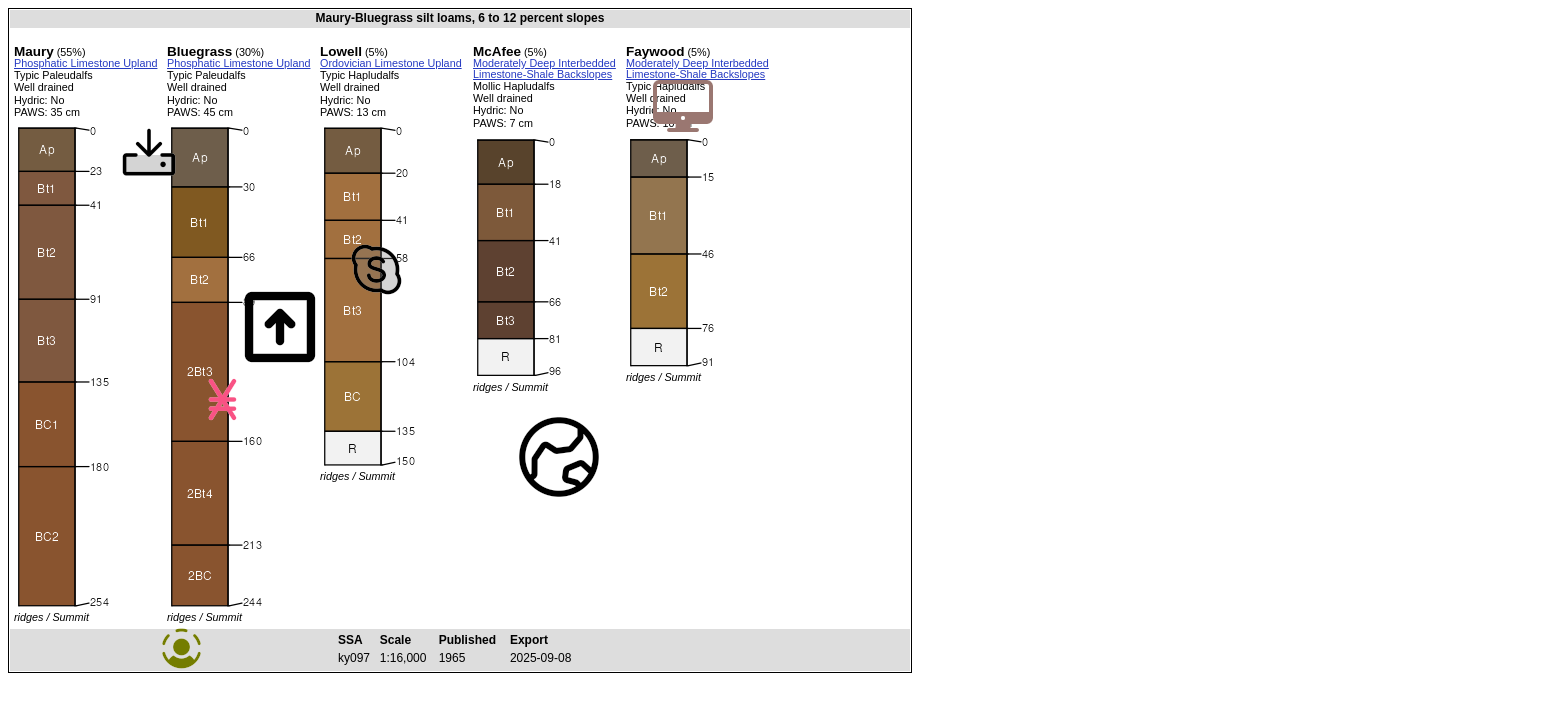 The image size is (1568, 720). What do you see at coordinates (149, 155) in the screenshot?
I see `download a file to your device` at bounding box center [149, 155].